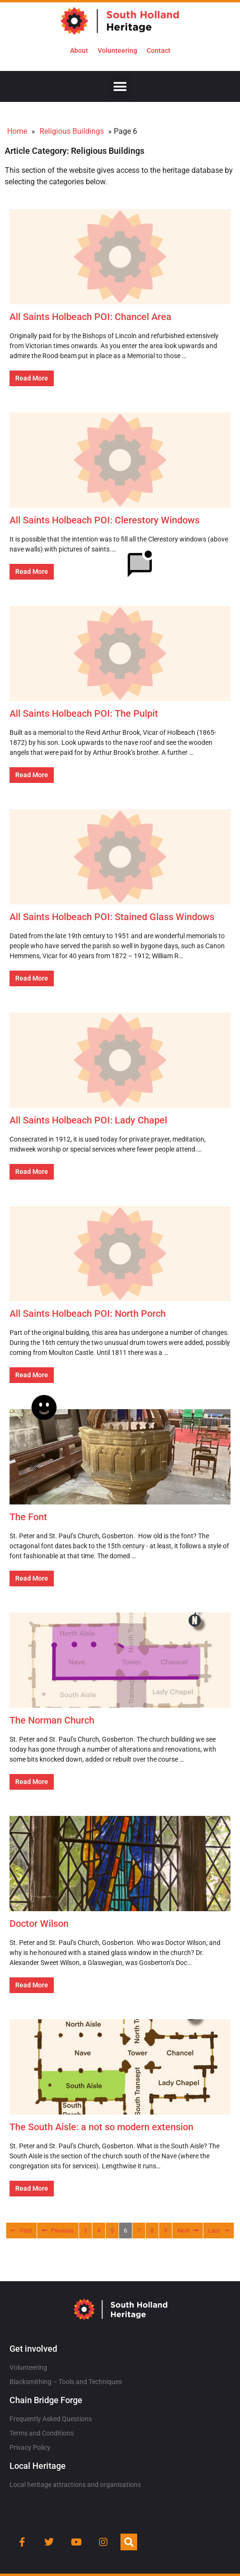  Describe the element at coordinates (44, 1407) in the screenshot. I see `add an emoji or reaction` at that location.